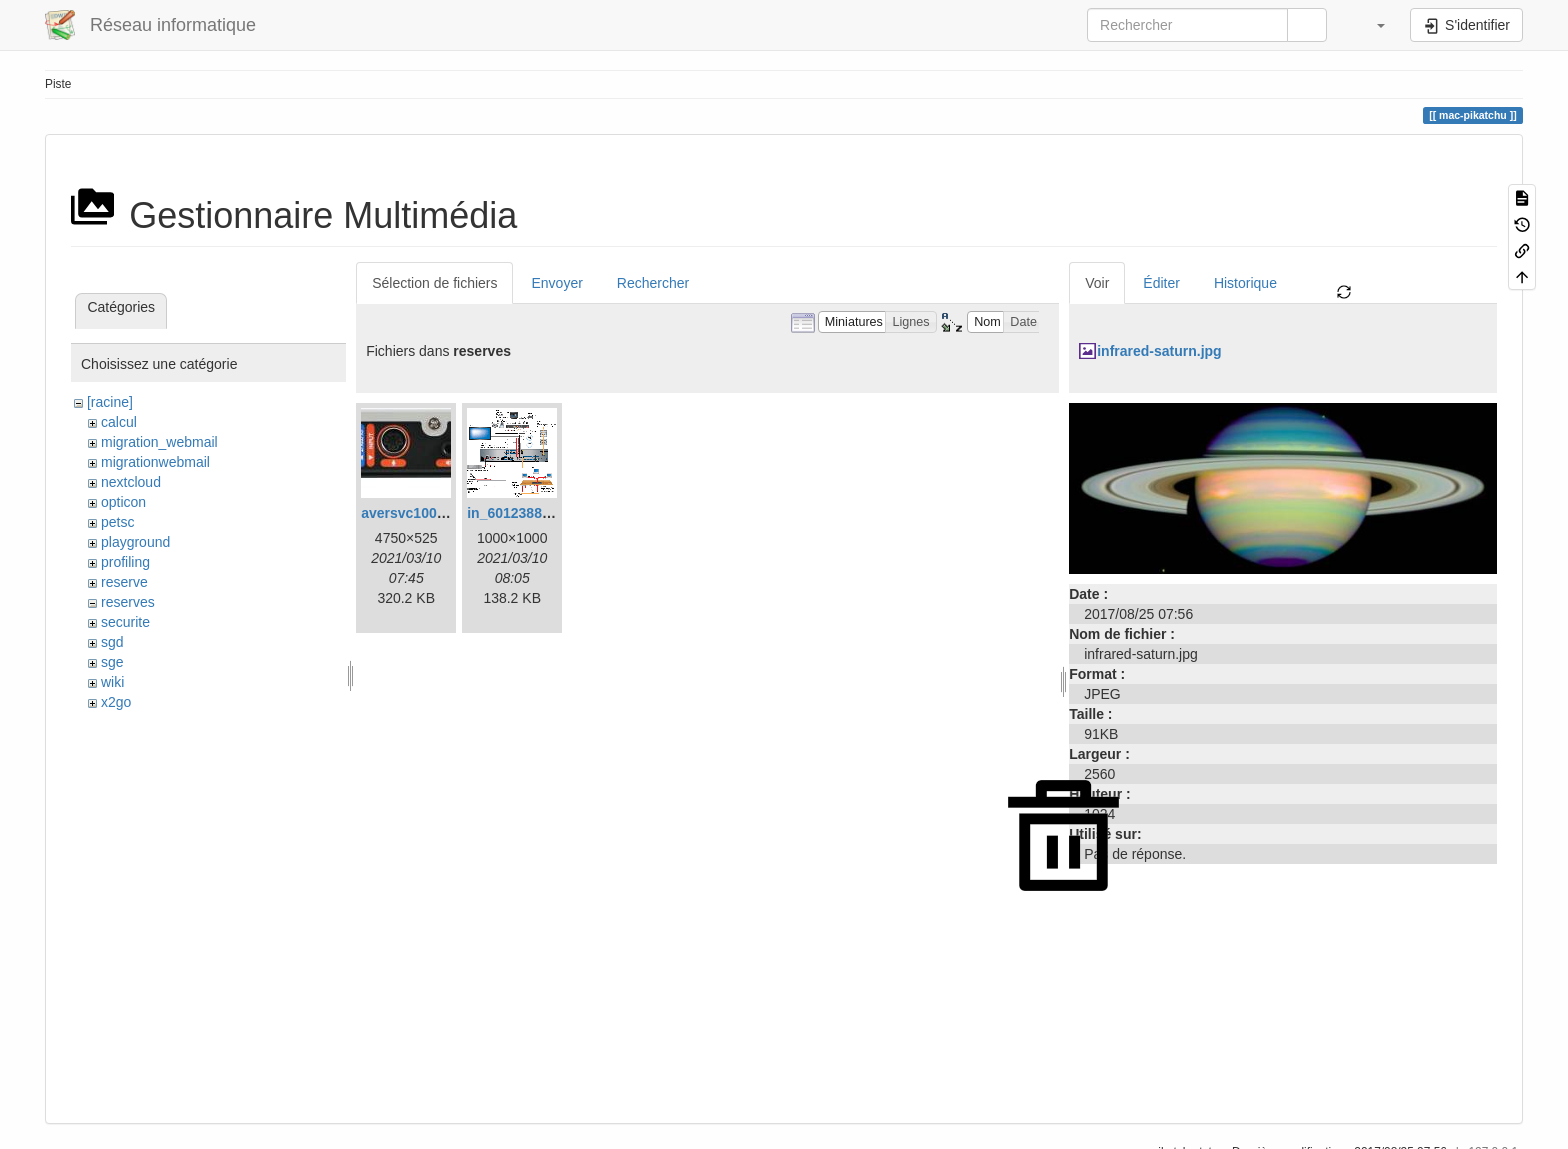  What do you see at coordinates (1344, 292) in the screenshot?
I see `repeat or loop content continuously` at bounding box center [1344, 292].